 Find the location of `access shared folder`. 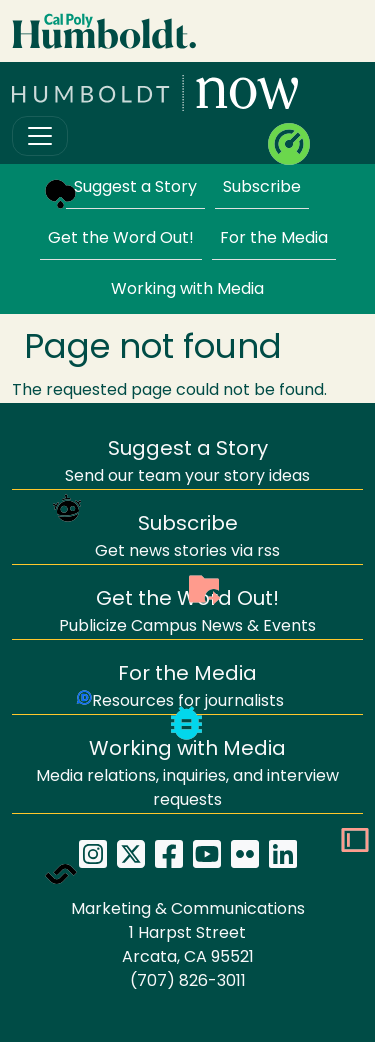

access shared folder is located at coordinates (204, 589).